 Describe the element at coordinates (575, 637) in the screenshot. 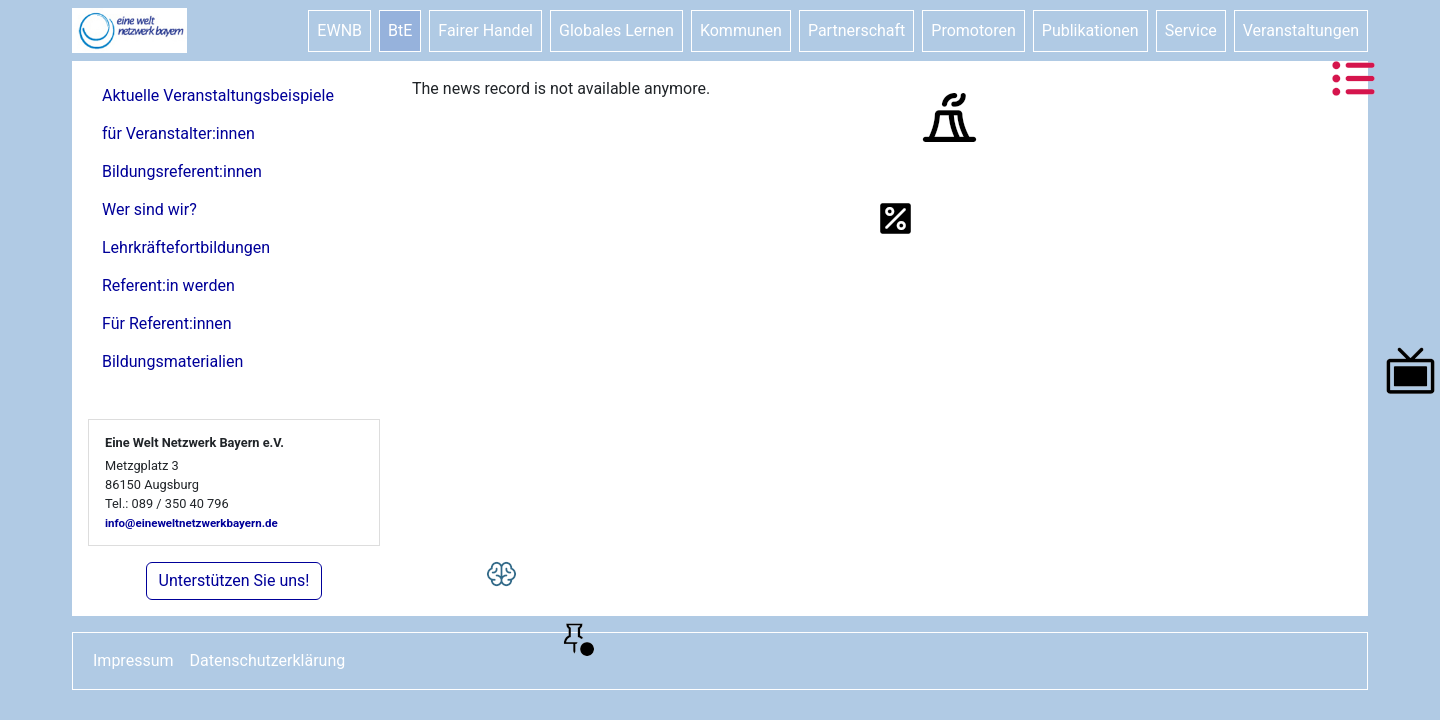

I see `pinned file with unsaved changes` at that location.